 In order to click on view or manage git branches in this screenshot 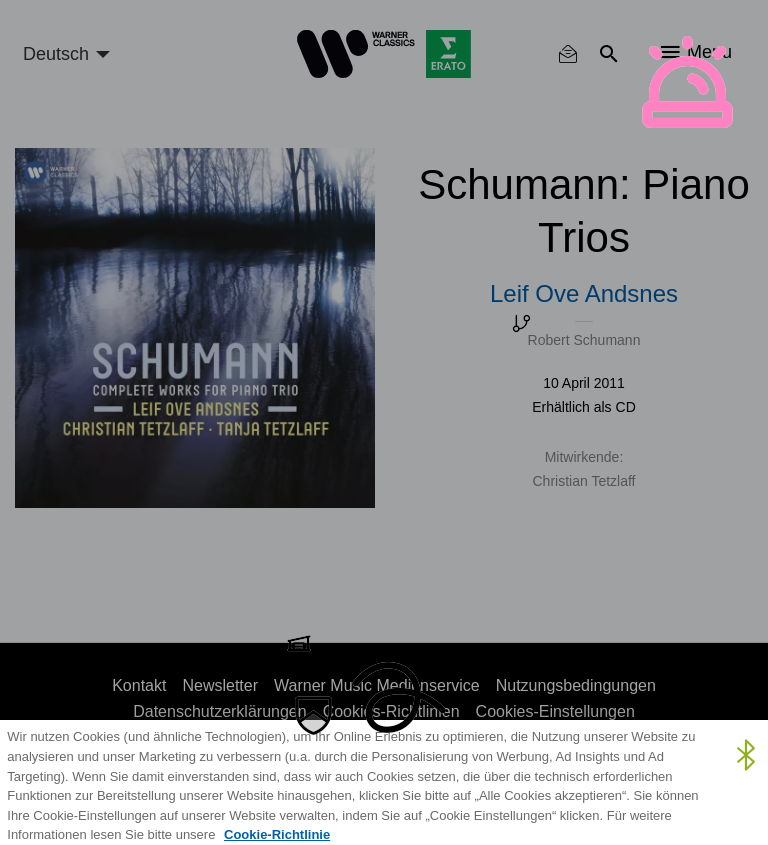, I will do `click(521, 323)`.